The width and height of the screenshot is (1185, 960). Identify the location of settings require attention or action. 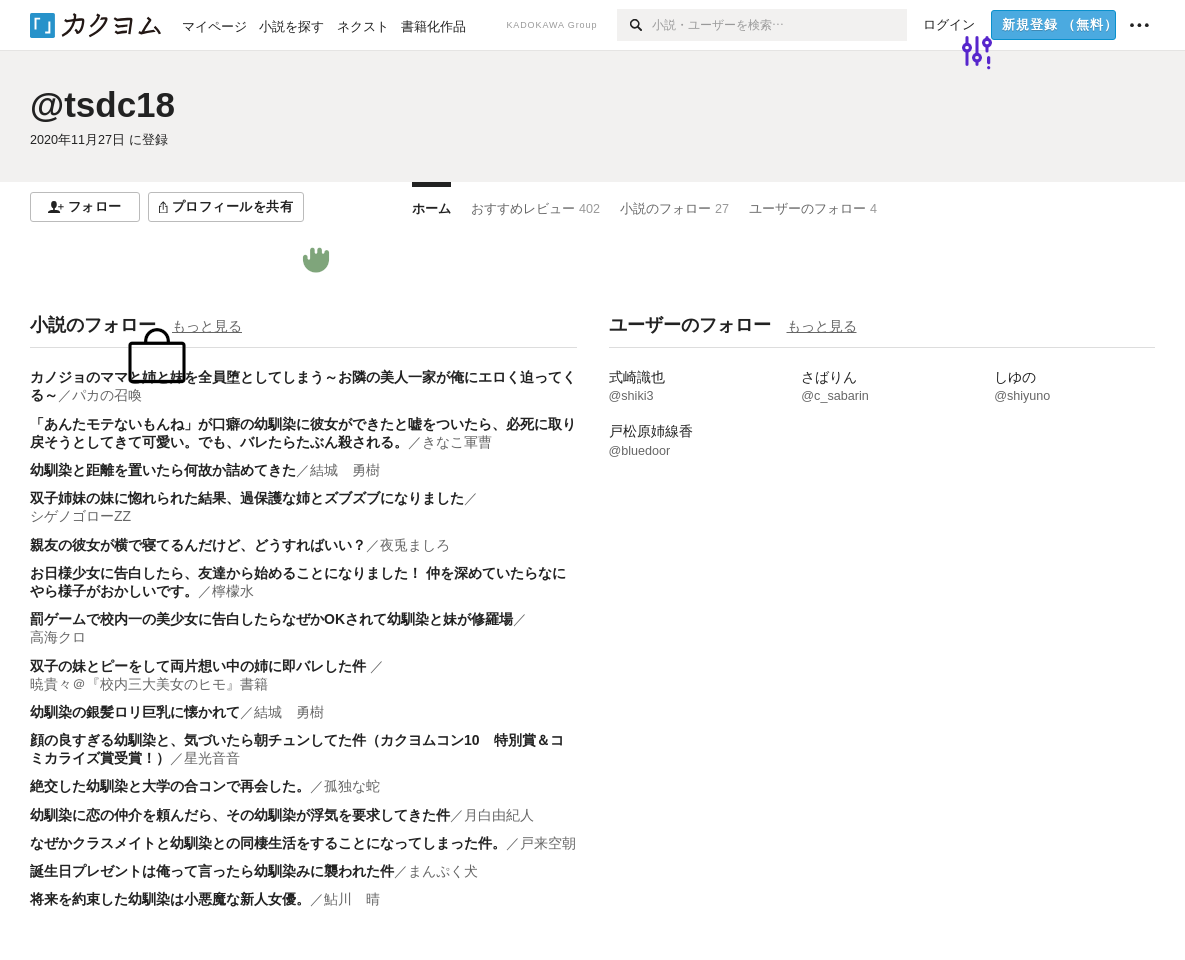
(977, 51).